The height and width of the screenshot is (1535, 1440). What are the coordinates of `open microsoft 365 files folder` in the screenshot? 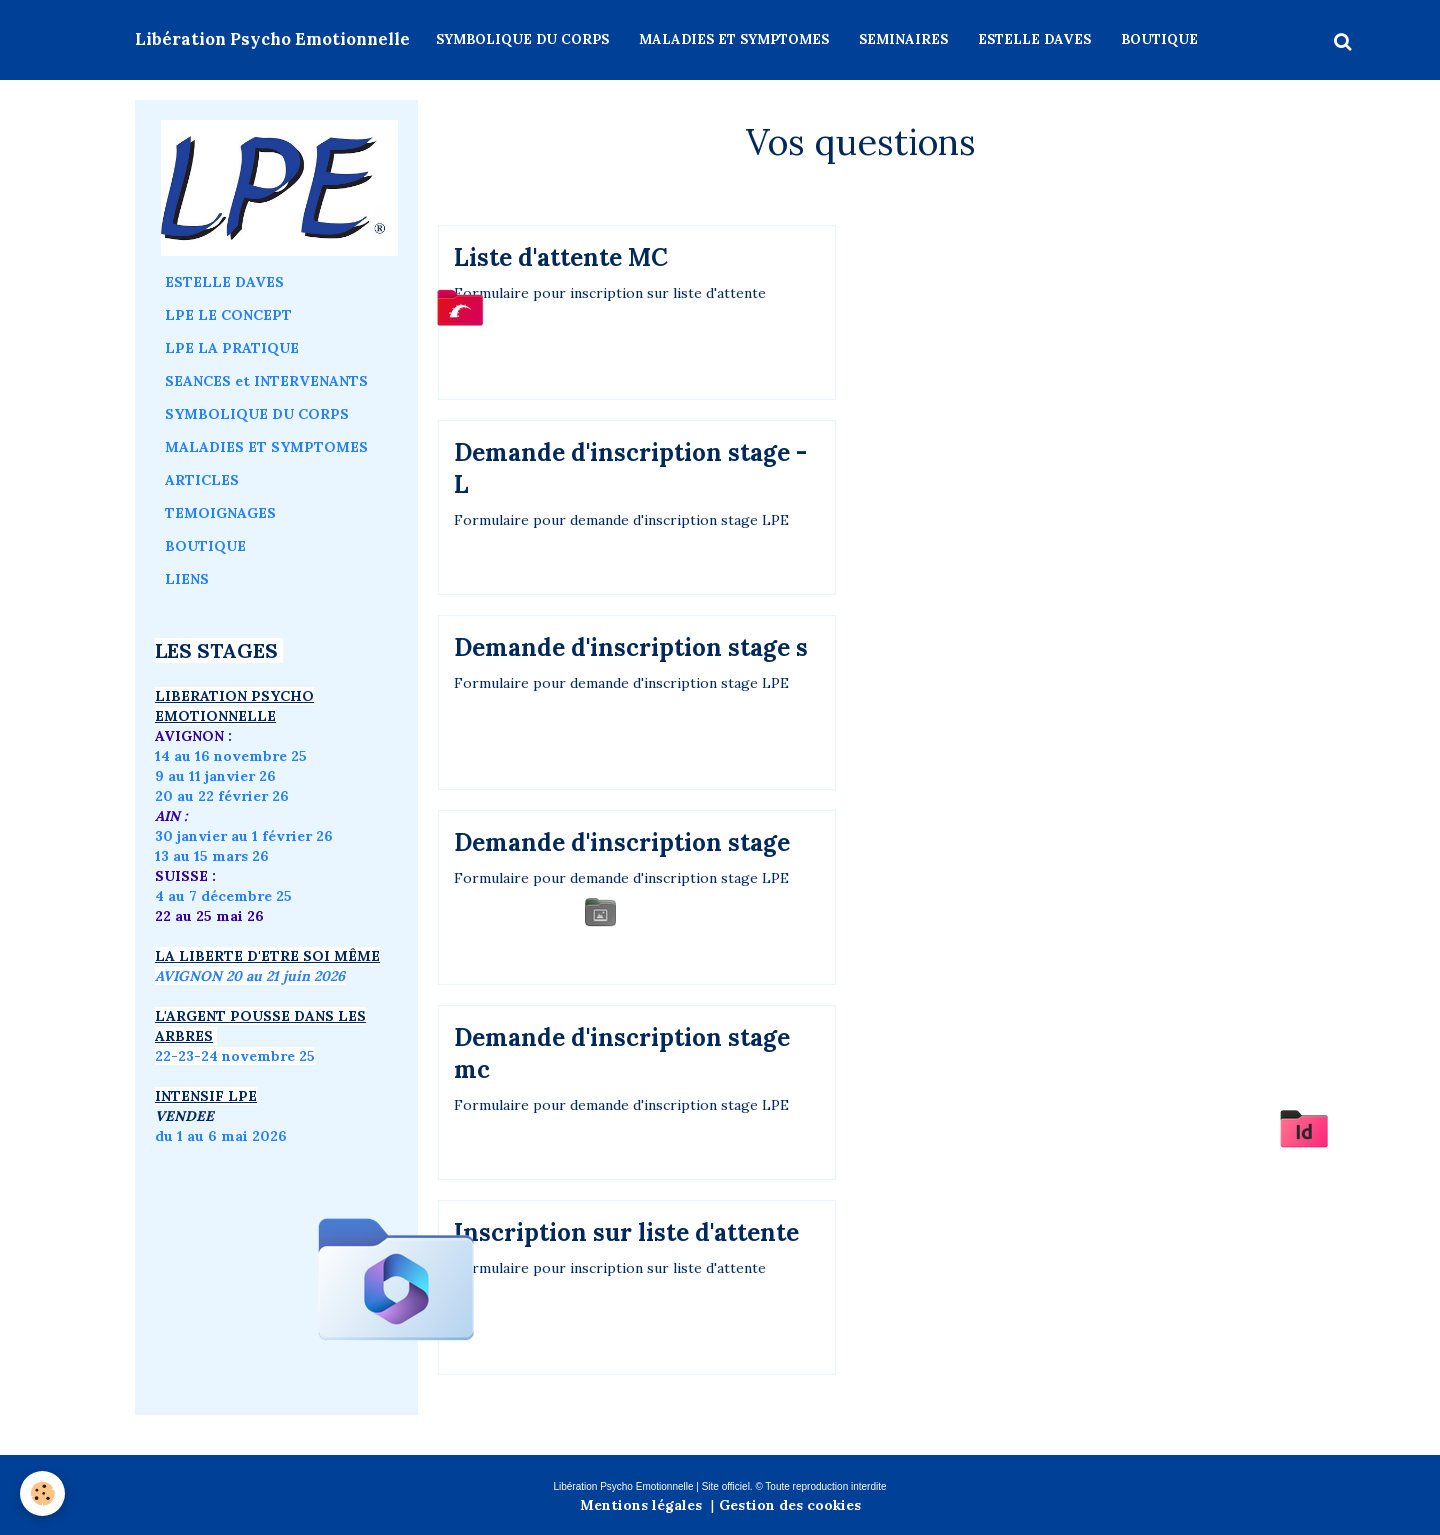 It's located at (395, 1283).